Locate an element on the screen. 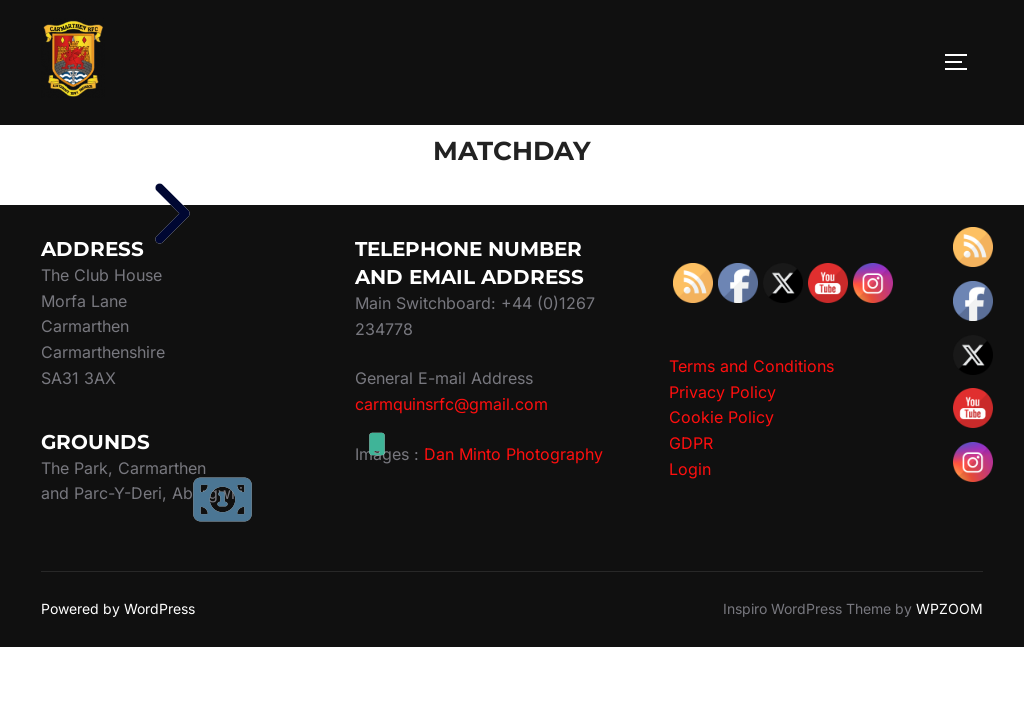 The height and width of the screenshot is (720, 1024). navigate to the next item or page is located at coordinates (172, 213).